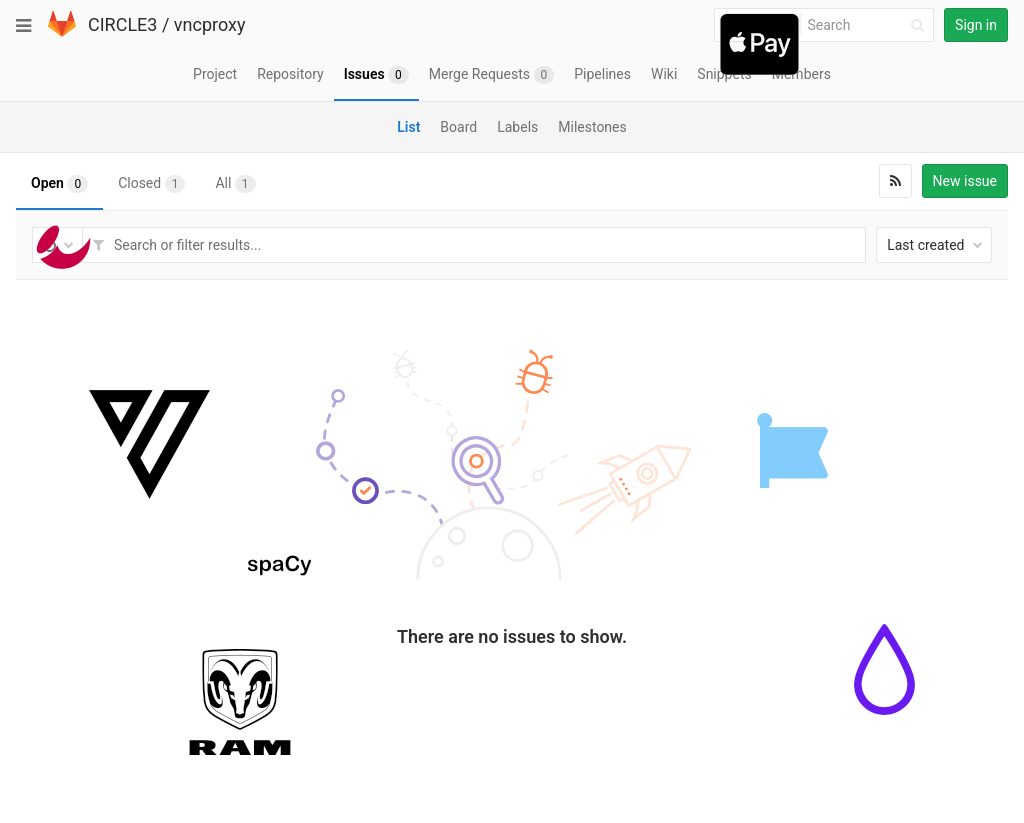 The image size is (1024, 823). Describe the element at coordinates (884, 669) in the screenshot. I see `moo print and design services logo` at that location.